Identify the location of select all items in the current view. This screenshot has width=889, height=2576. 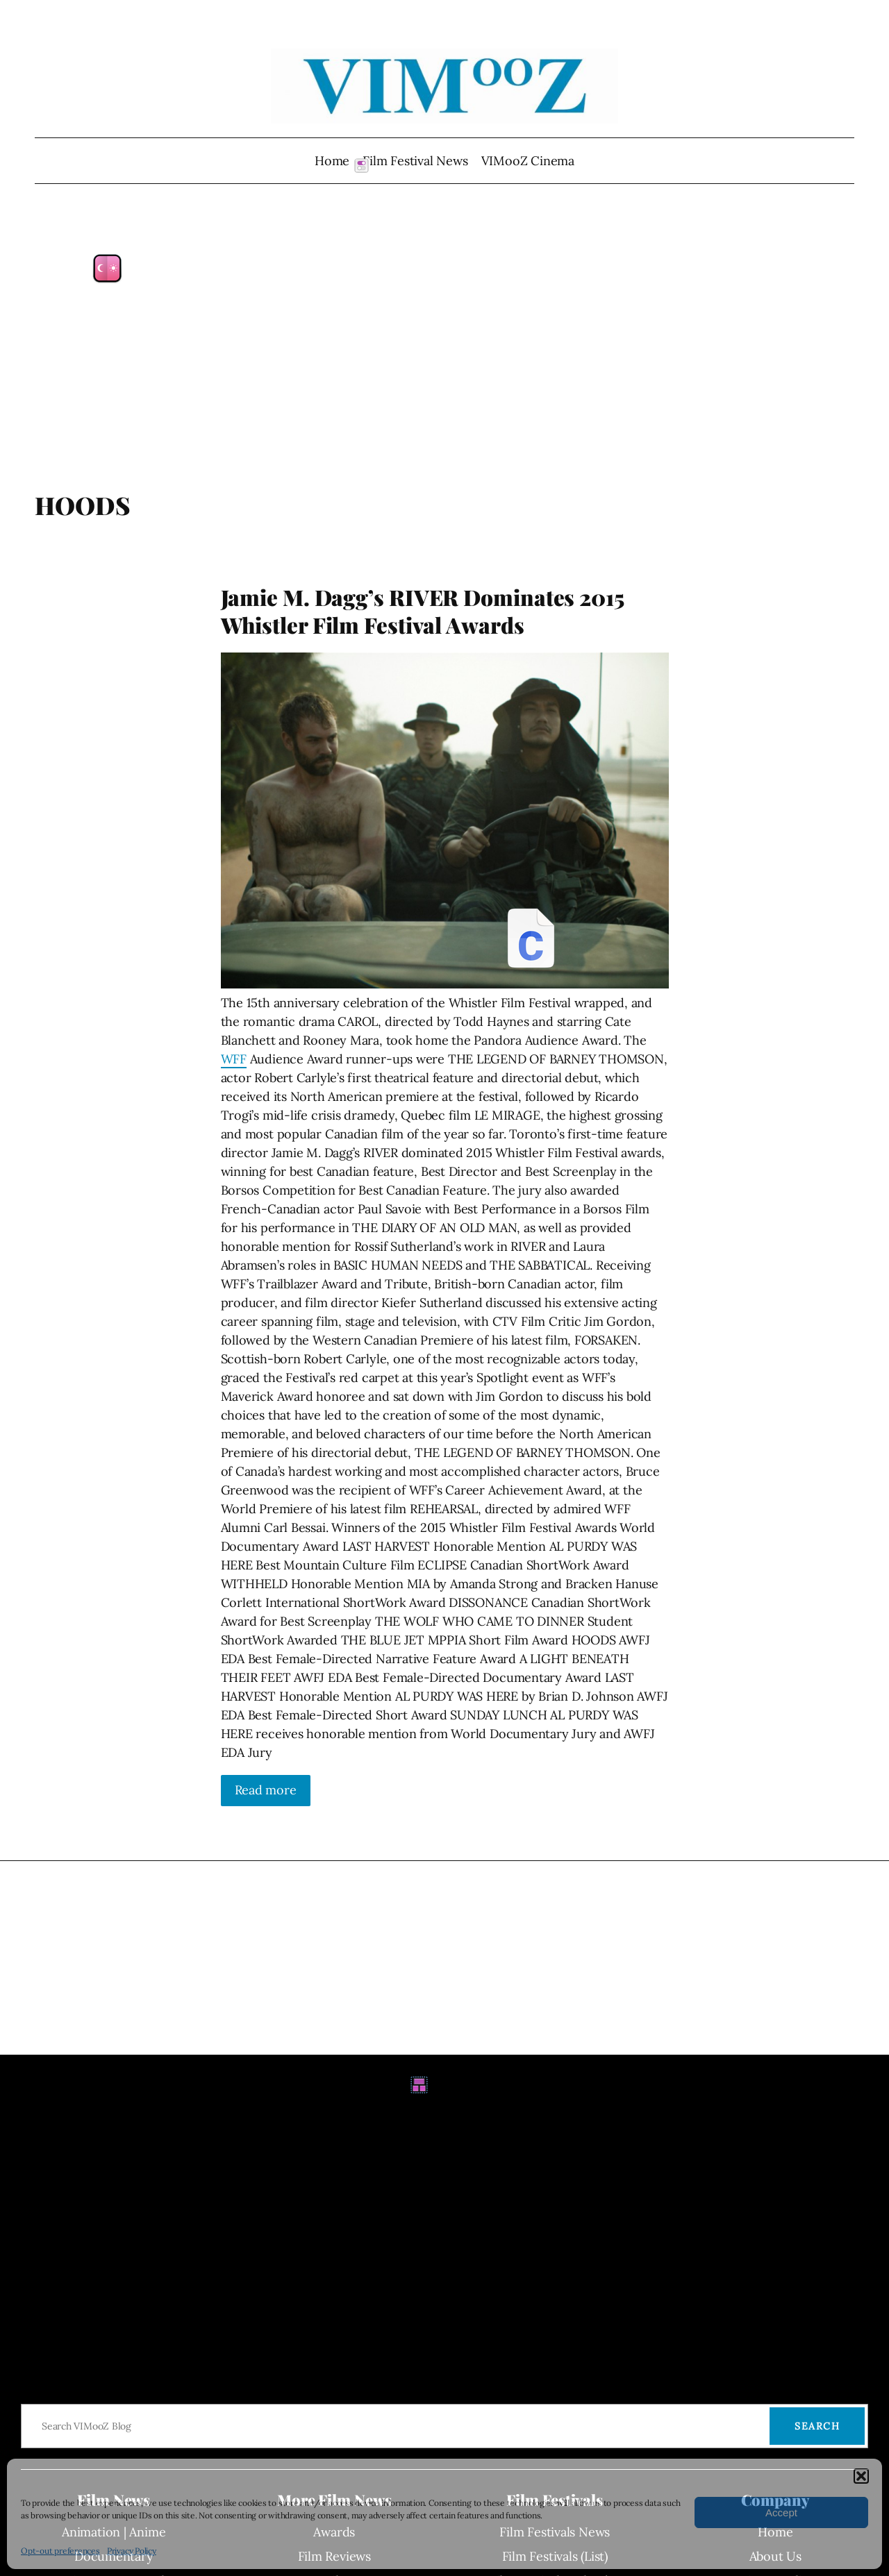
(419, 2085).